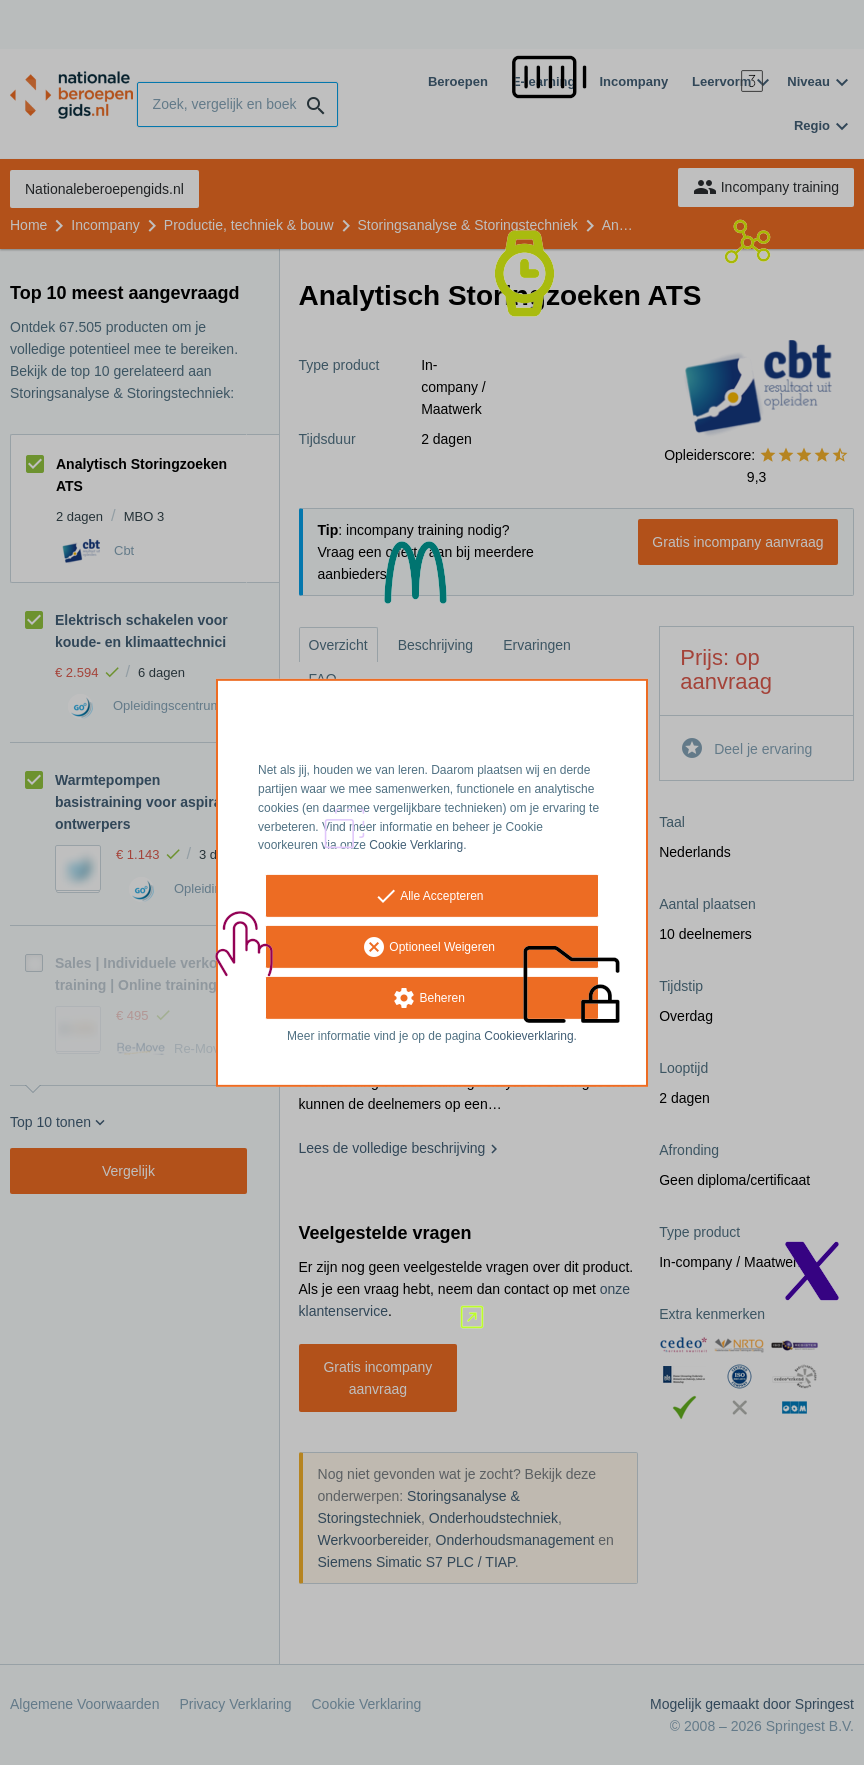 The image size is (864, 1765). Describe the element at coordinates (571, 982) in the screenshot. I see `access a password-protected folder` at that location.